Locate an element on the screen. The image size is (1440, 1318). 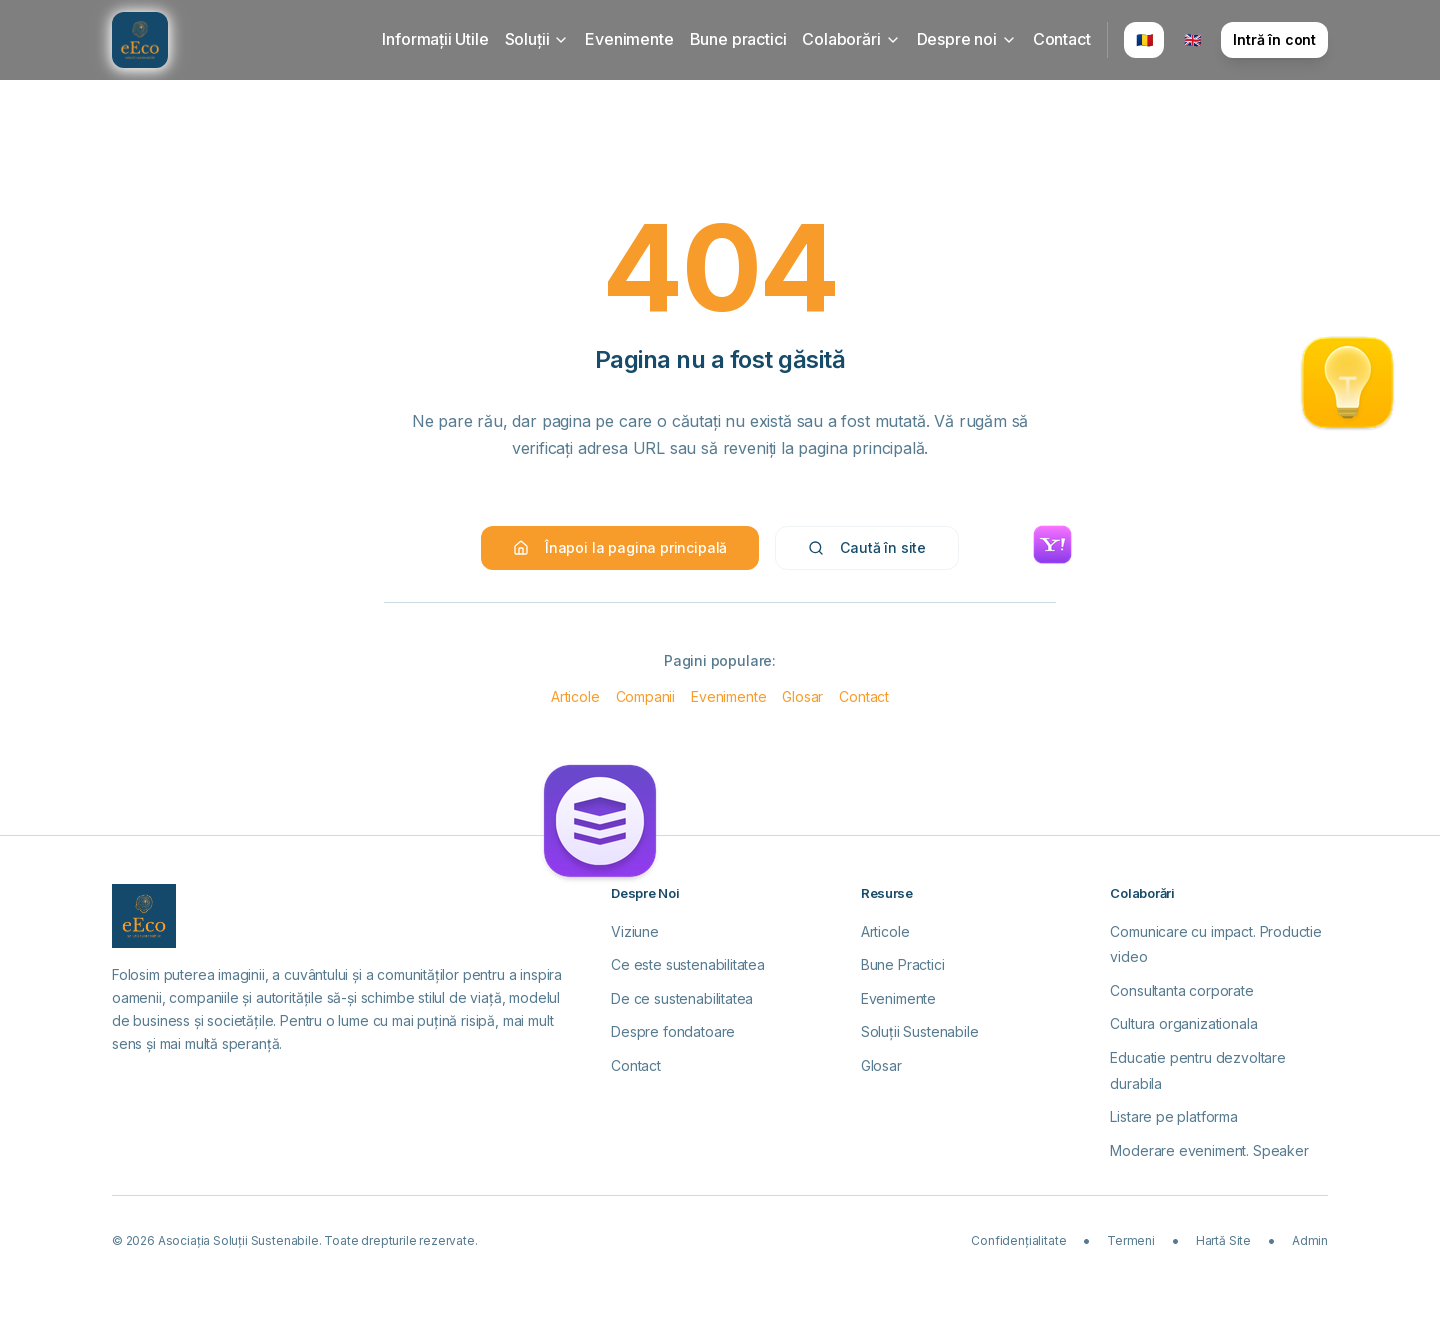
open stack app for organizing files or content is located at coordinates (600, 821).